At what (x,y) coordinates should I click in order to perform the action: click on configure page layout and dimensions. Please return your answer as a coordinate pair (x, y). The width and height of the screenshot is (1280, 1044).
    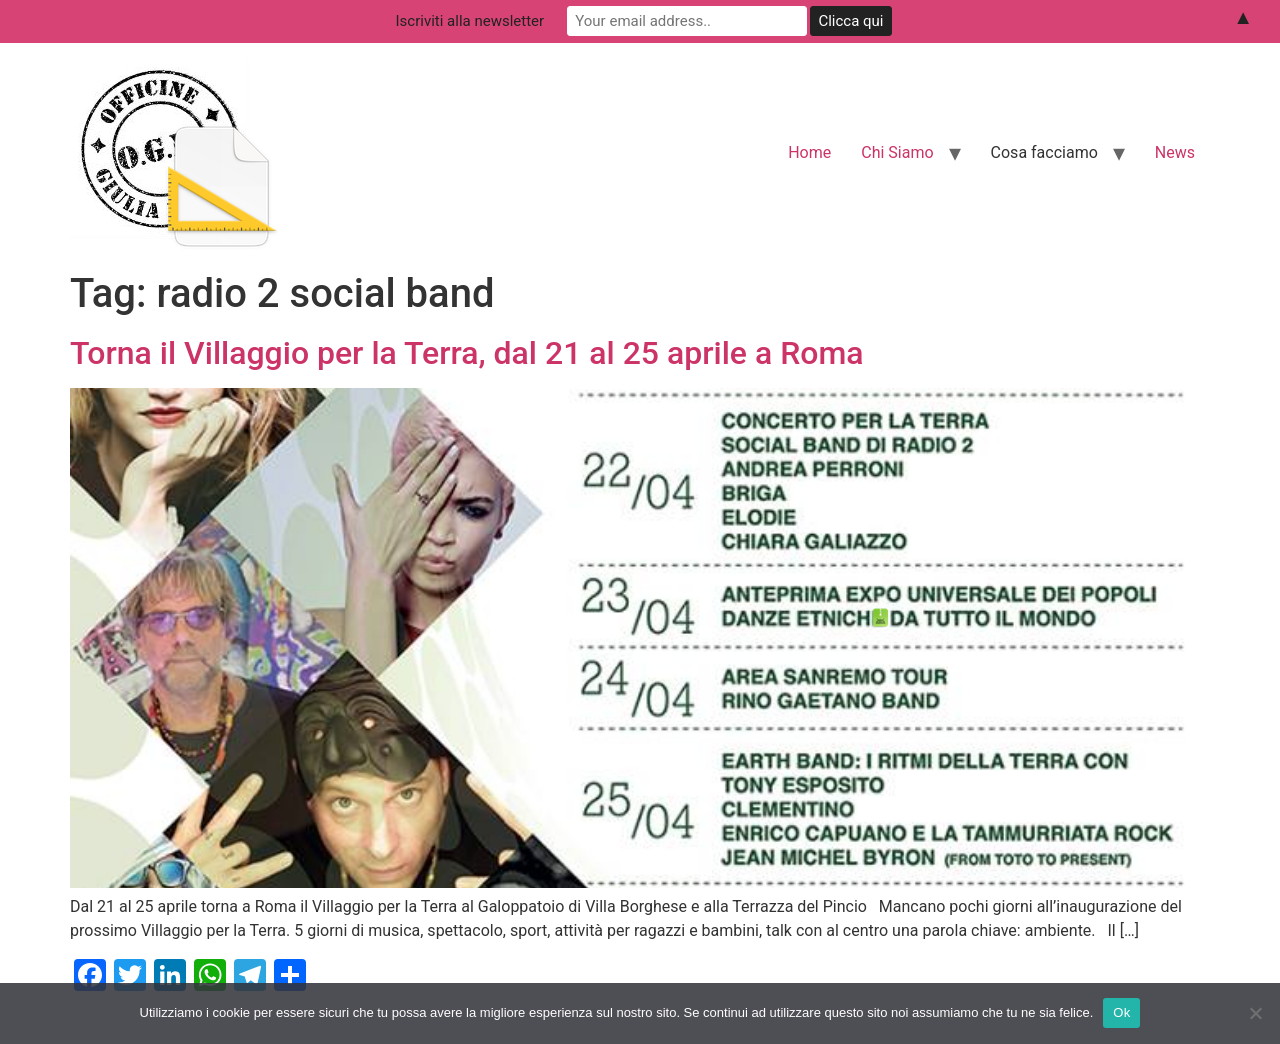
    Looking at the image, I should click on (221, 186).